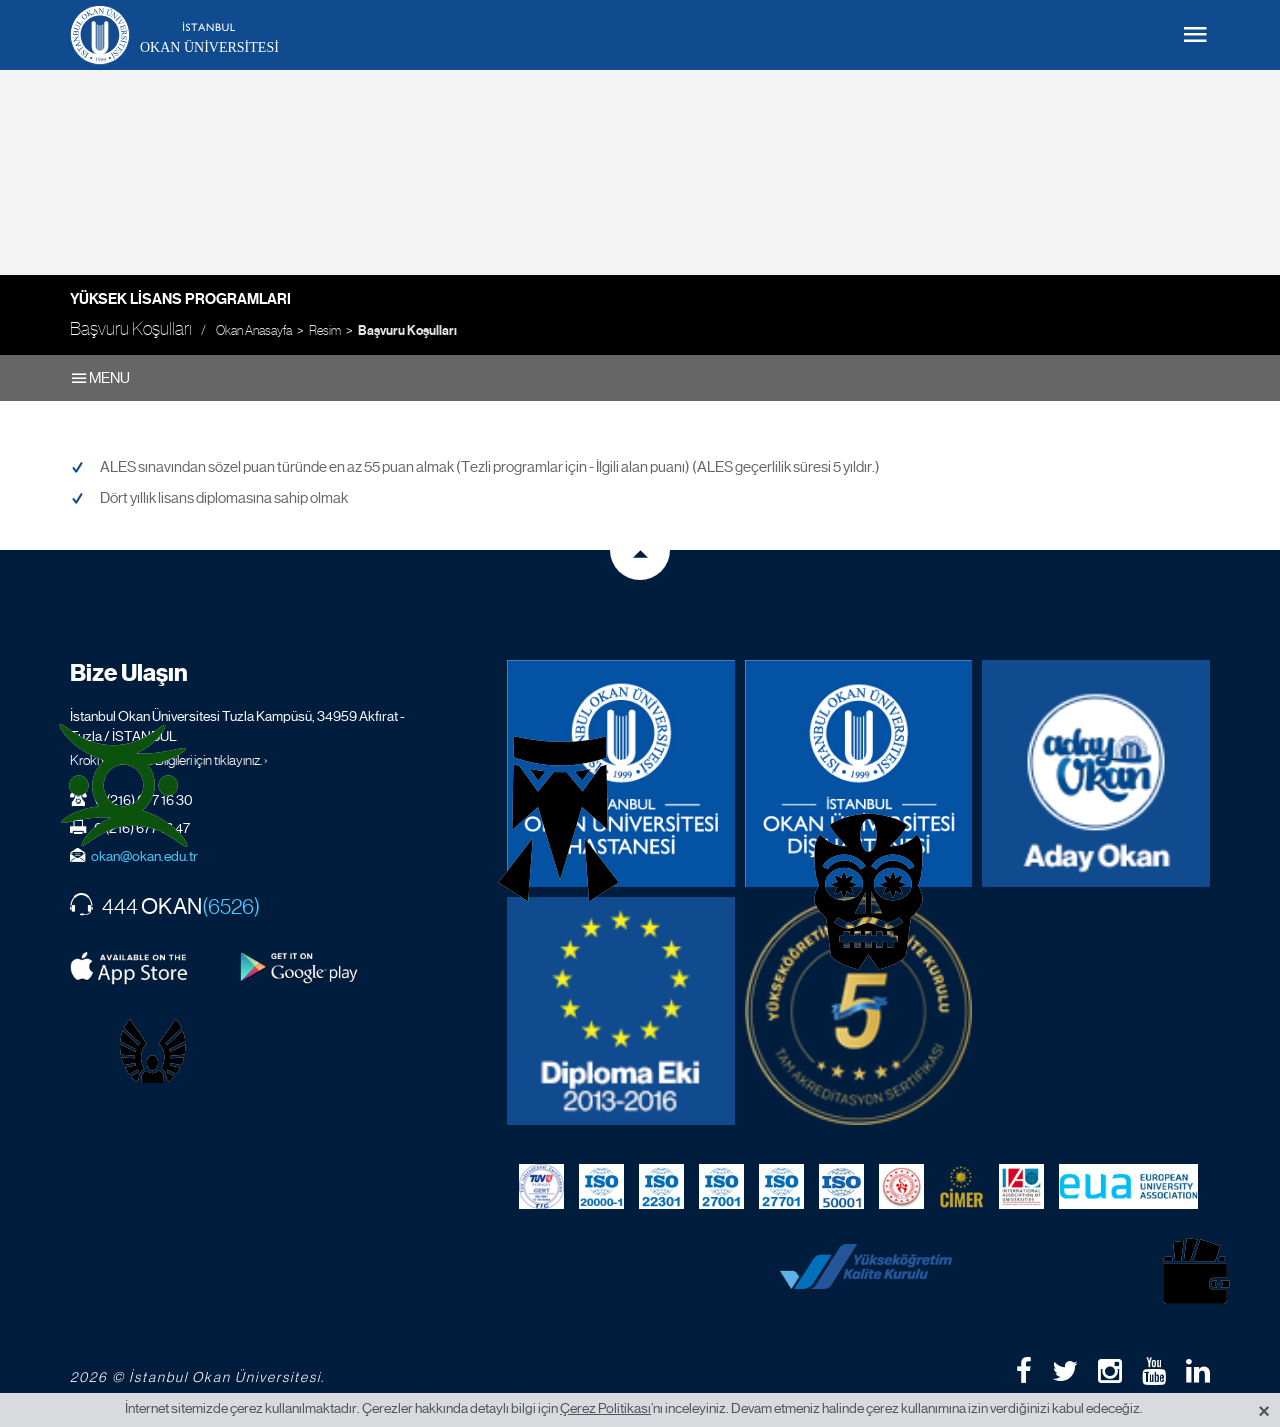 The height and width of the screenshot is (1427, 1280). What do you see at coordinates (868, 889) in the screenshot?
I see `día de los muertos themed game element or decoration` at bounding box center [868, 889].